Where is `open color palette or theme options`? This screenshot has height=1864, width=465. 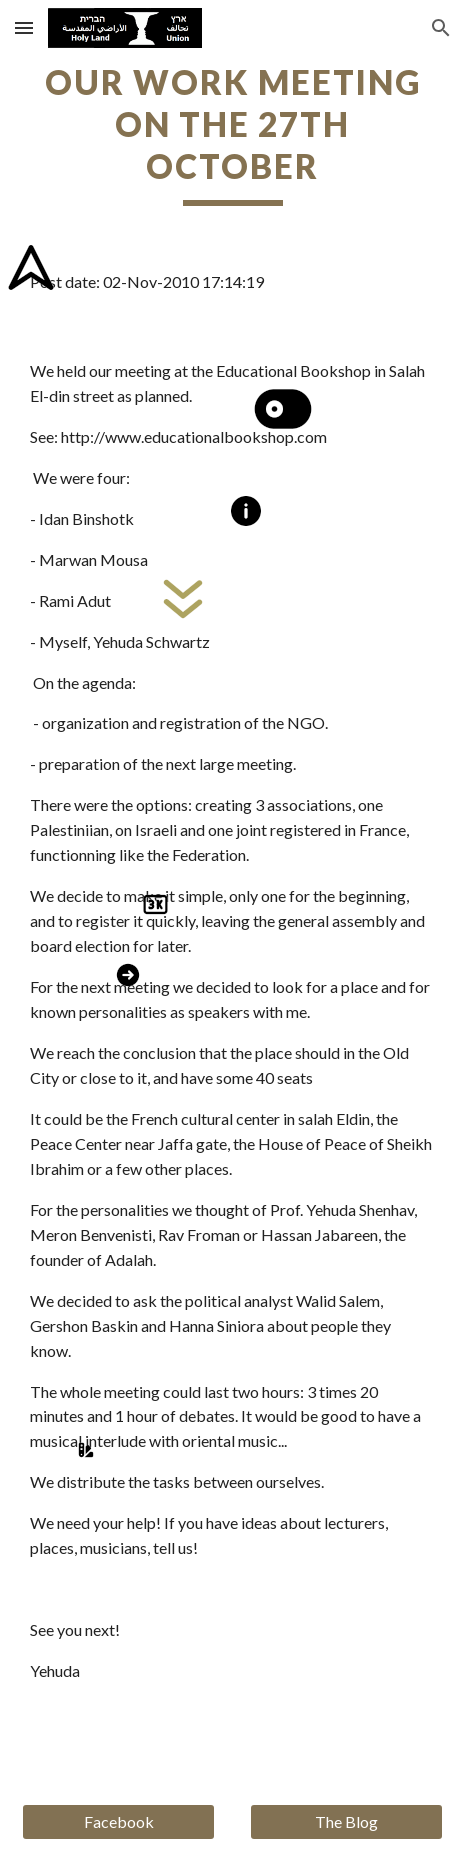
open color palette or theme options is located at coordinates (86, 1450).